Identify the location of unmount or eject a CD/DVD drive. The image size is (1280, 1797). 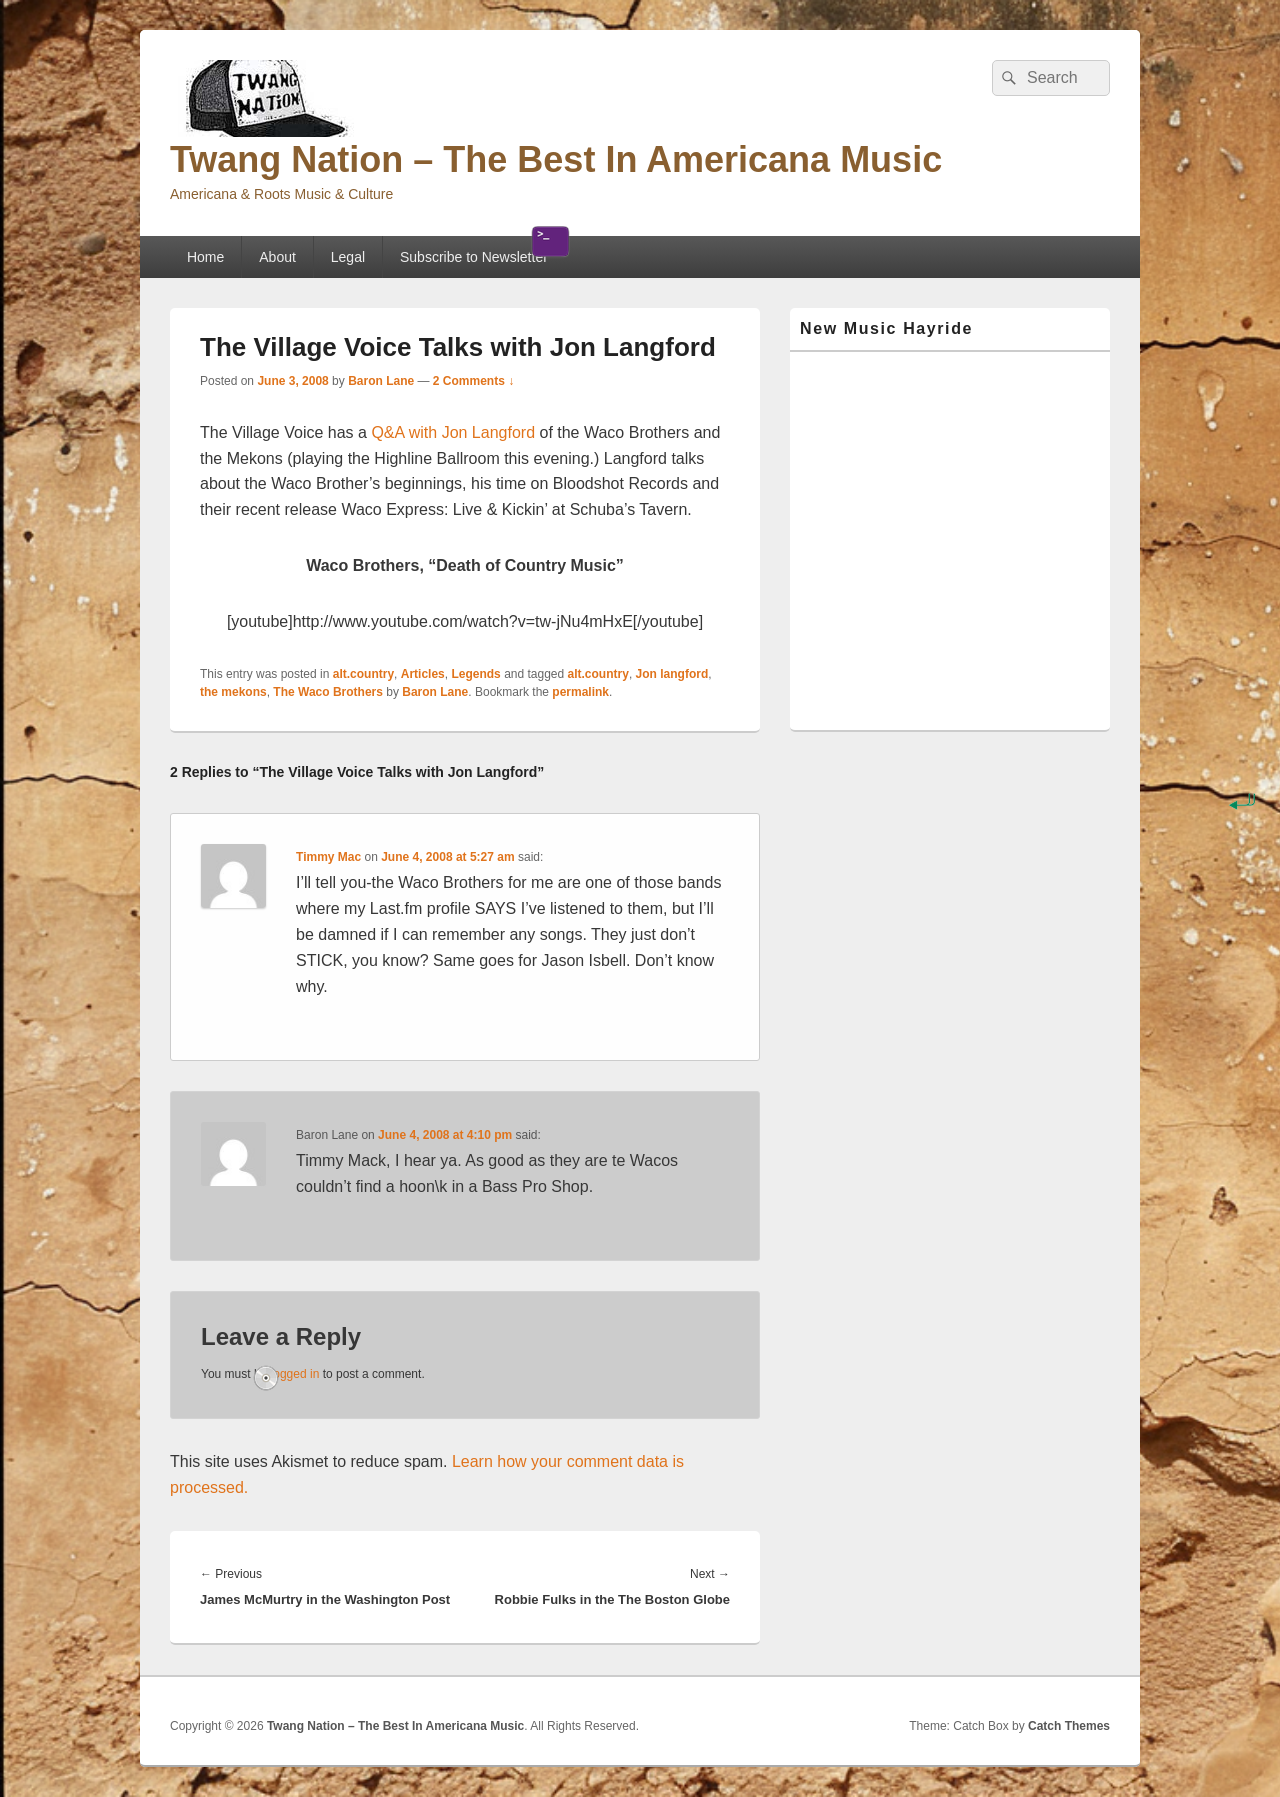
(266, 1378).